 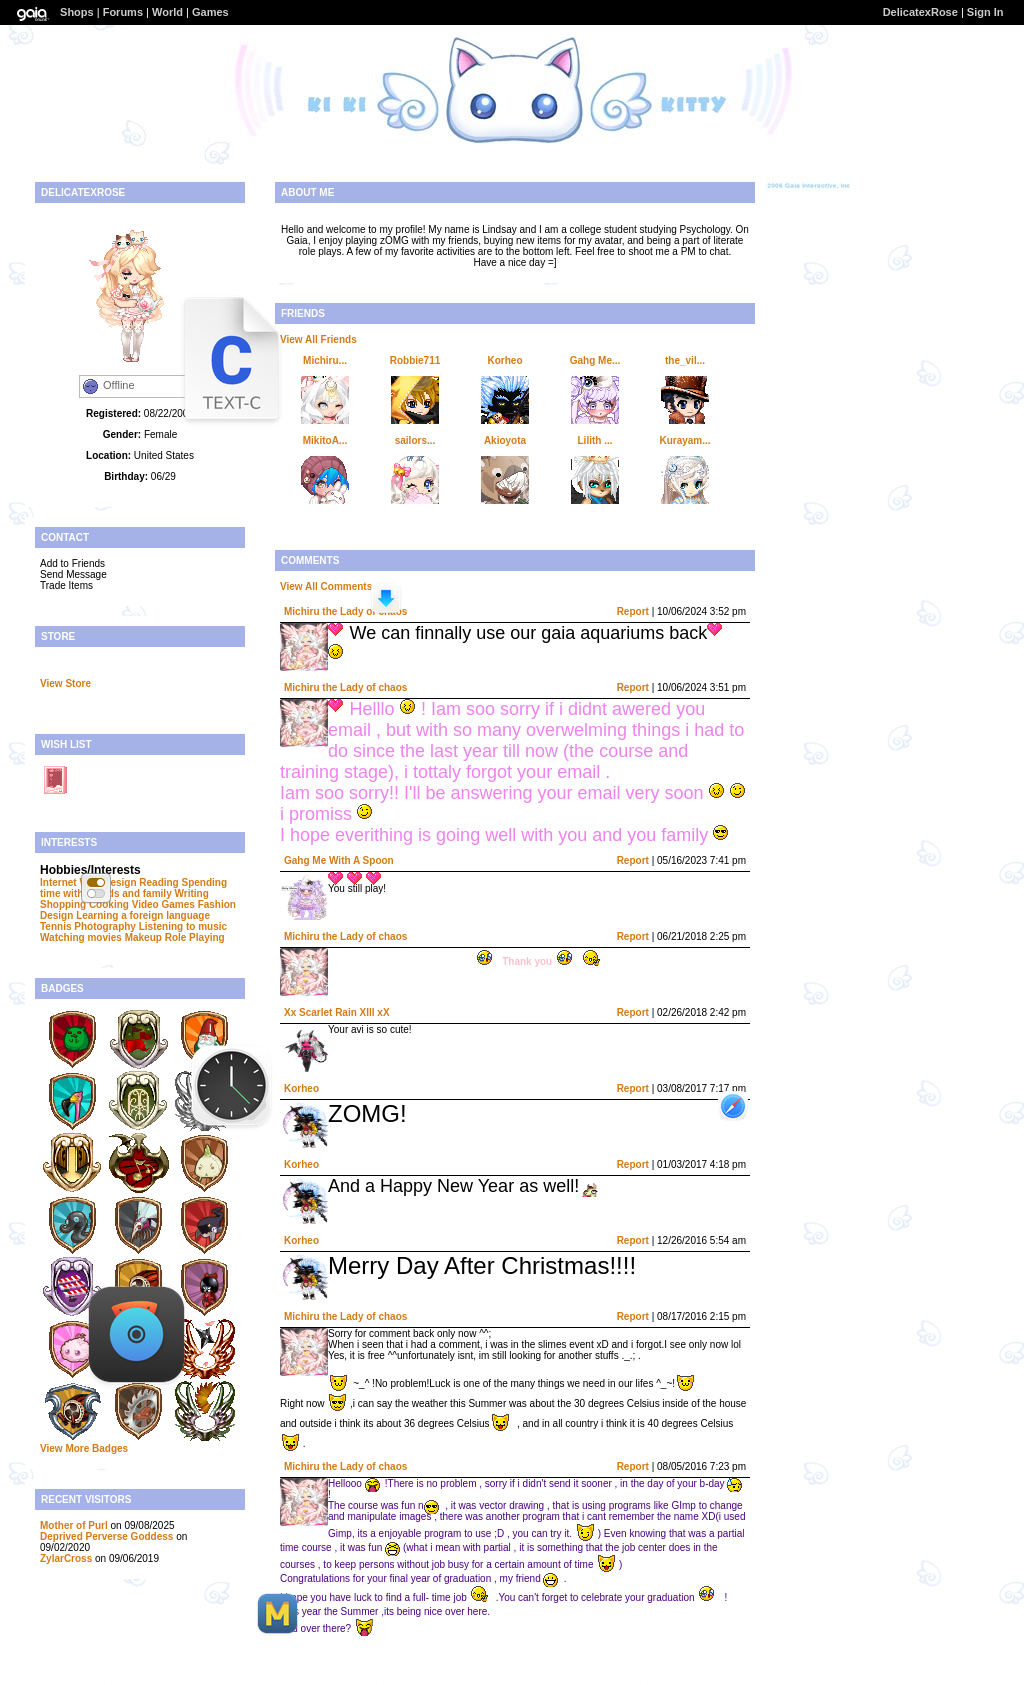 I want to click on open system tweaks or settings customization, so click(x=96, y=888).